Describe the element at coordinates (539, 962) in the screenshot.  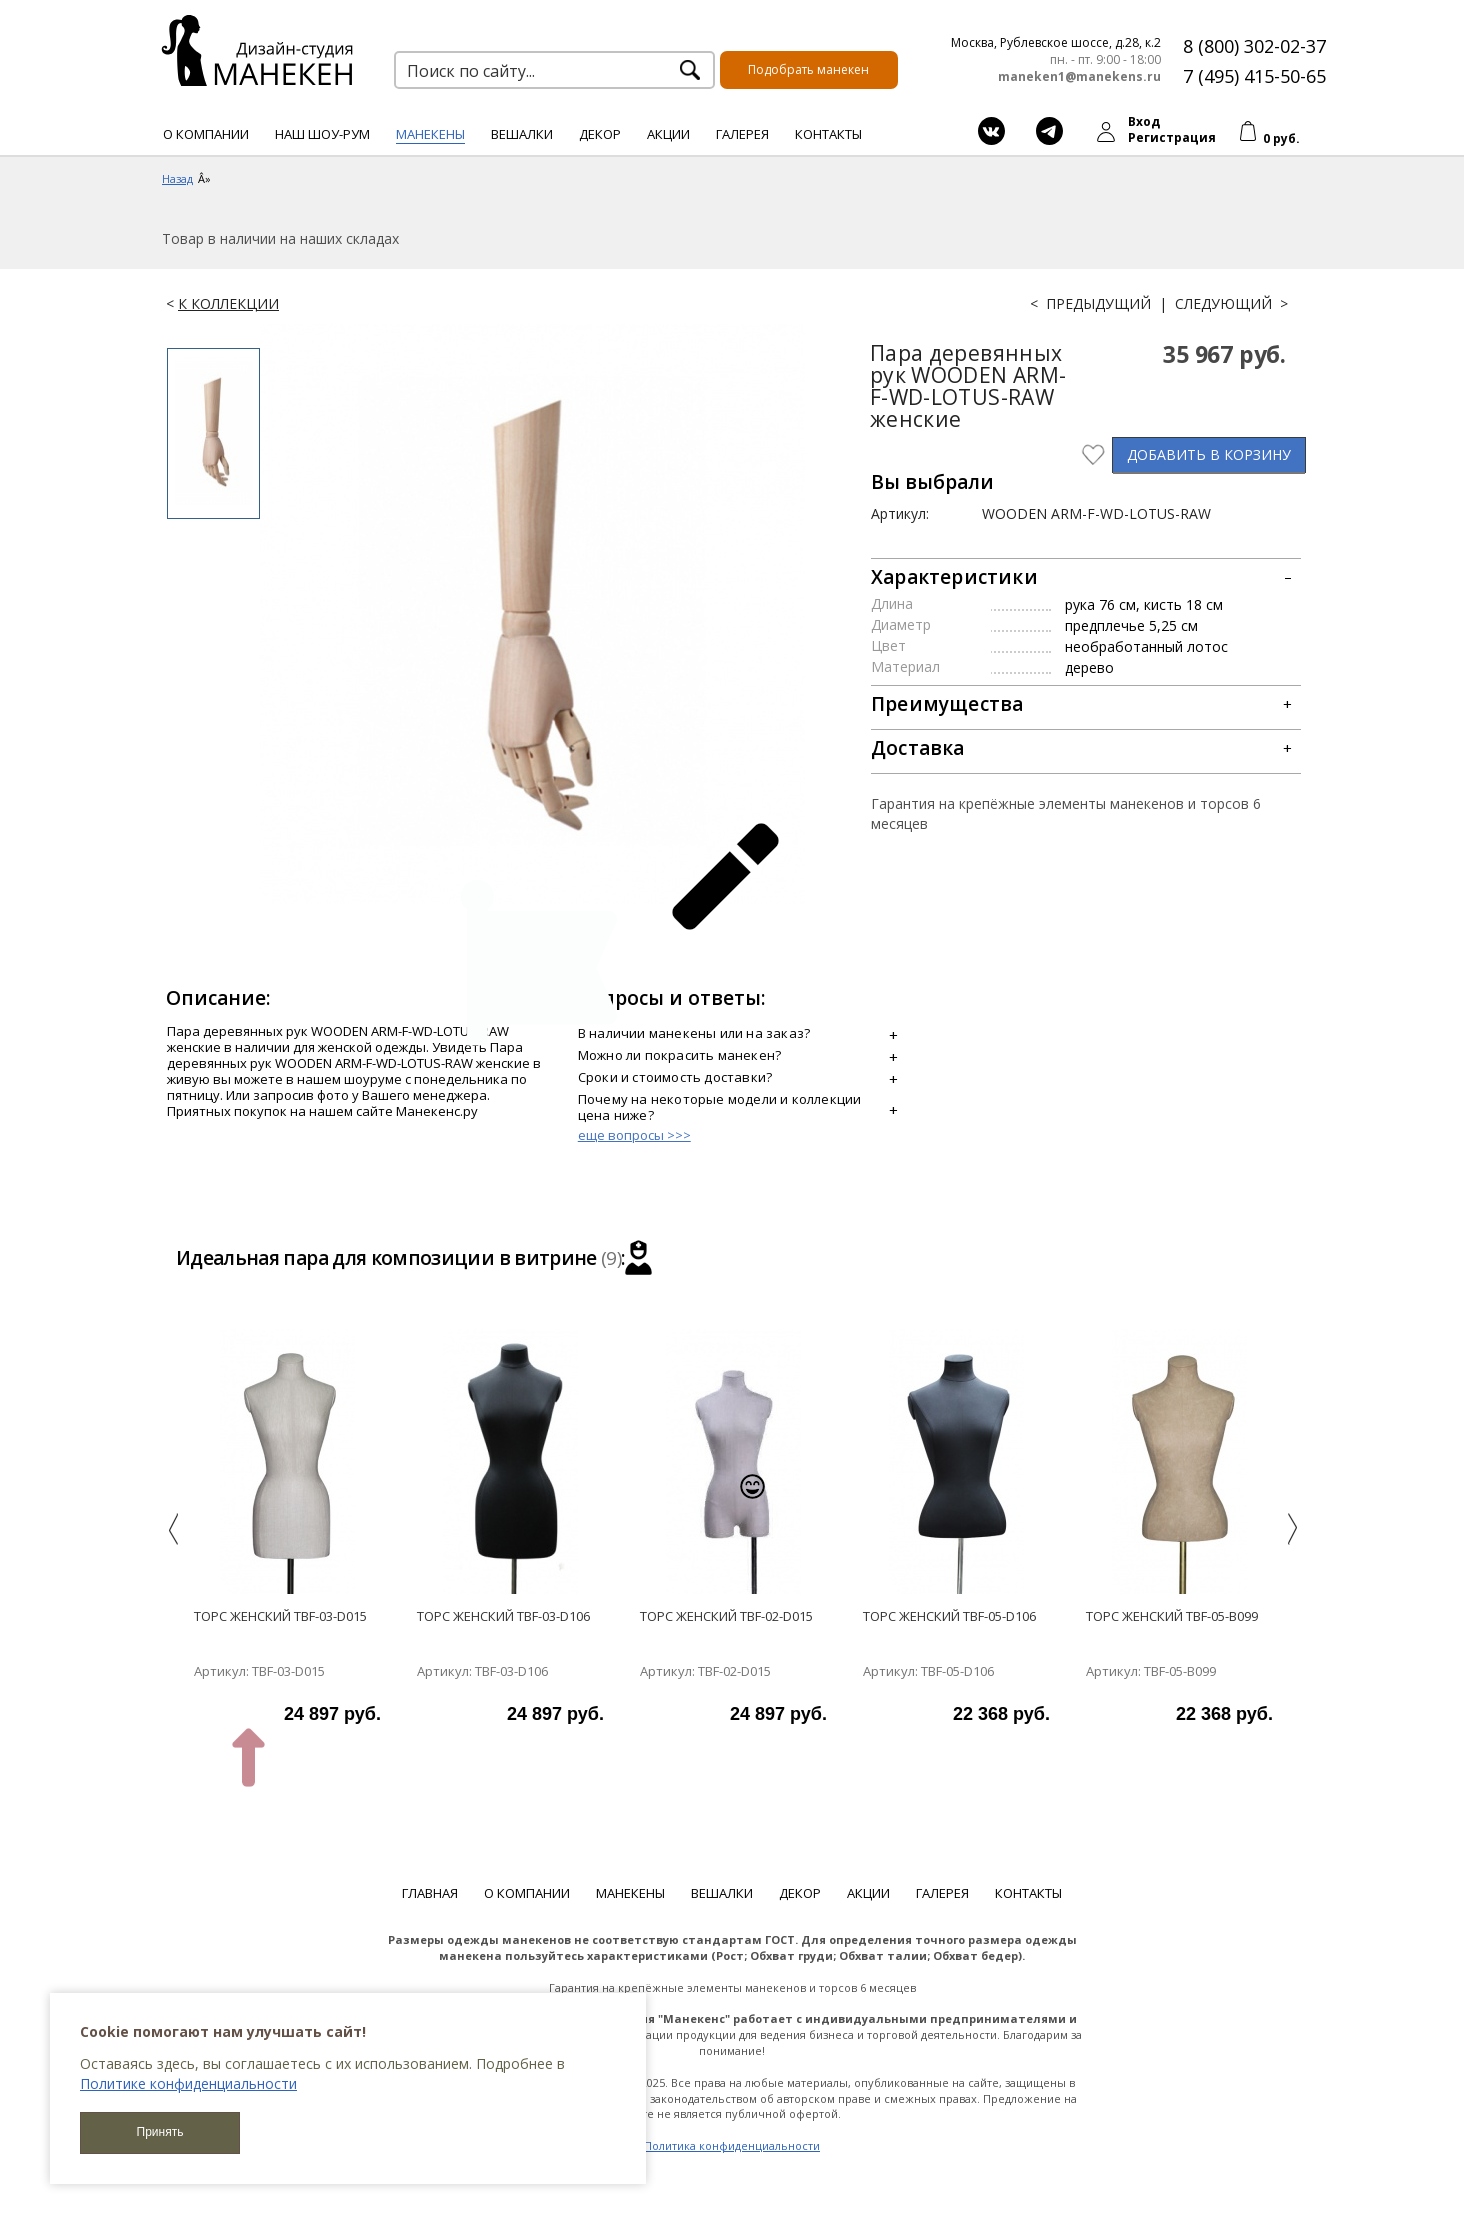
I see `font awesome brand logo` at that location.